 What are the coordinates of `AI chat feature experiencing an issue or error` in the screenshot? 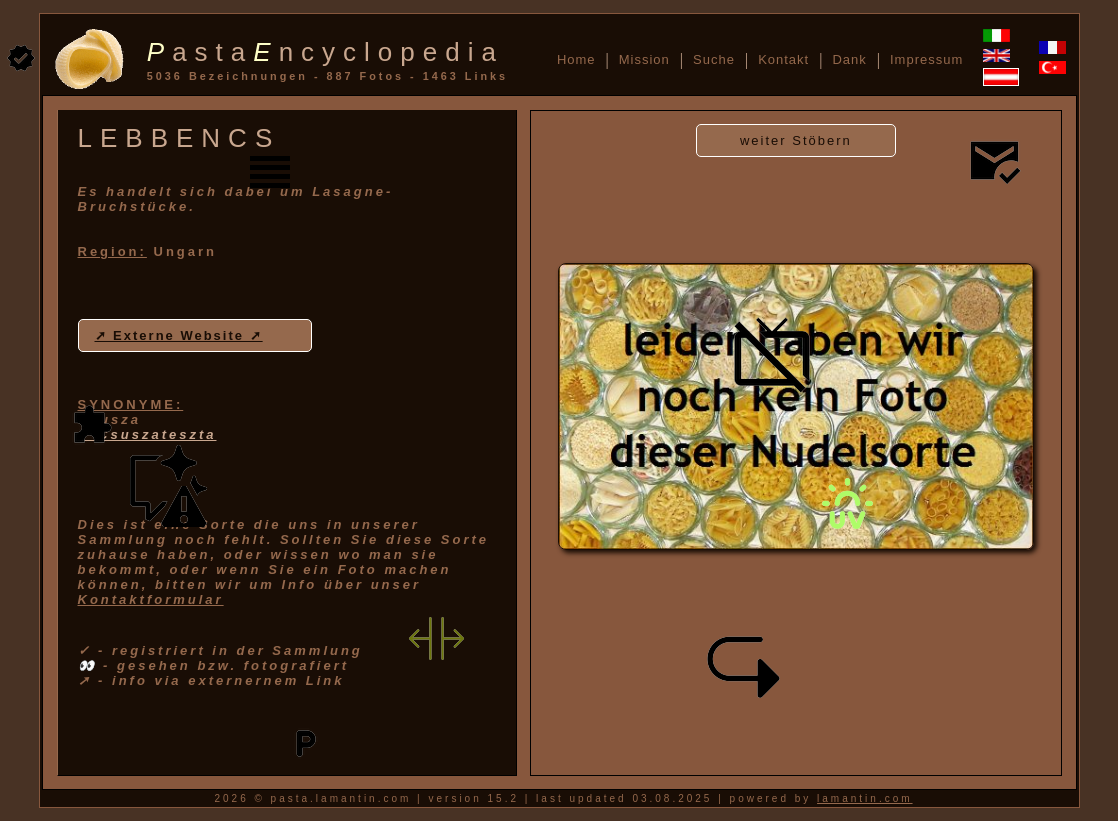 It's located at (166, 486).